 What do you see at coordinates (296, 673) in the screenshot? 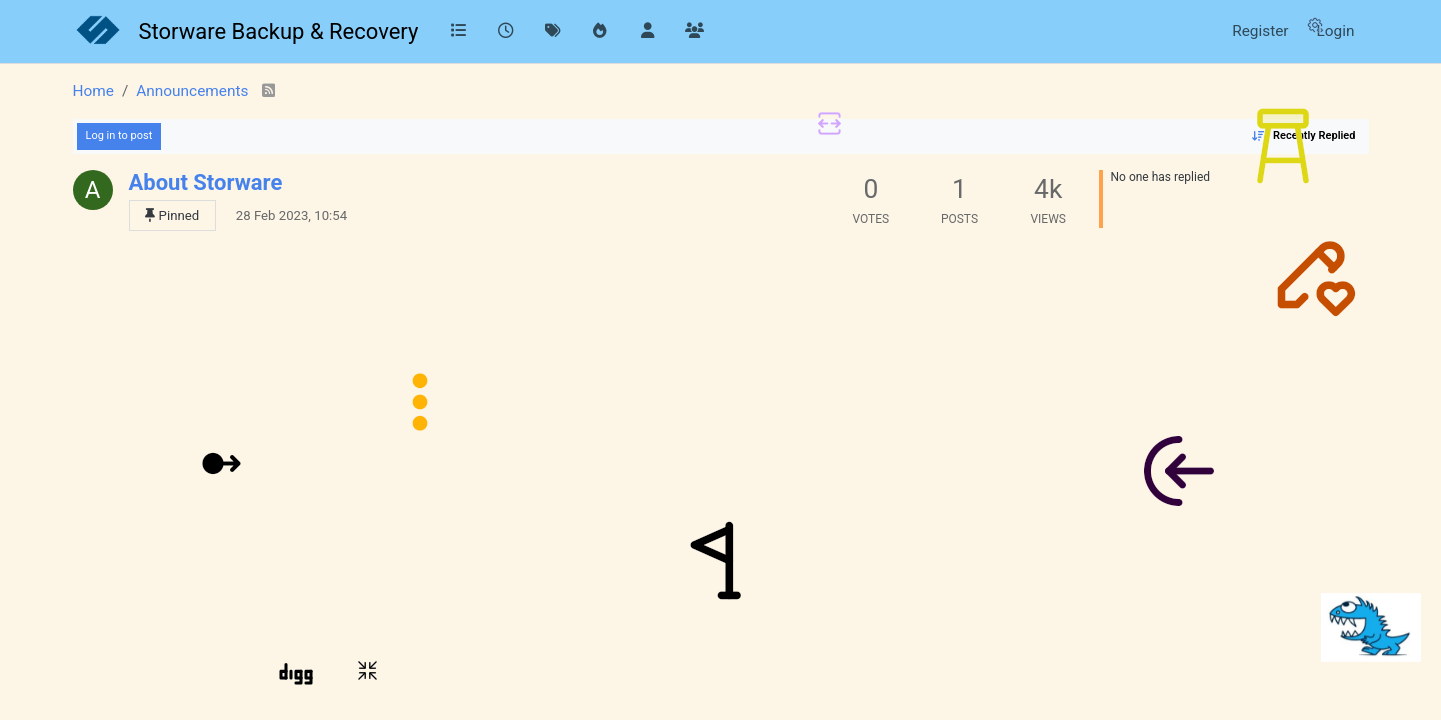
I see `link to digg social news platform` at bounding box center [296, 673].